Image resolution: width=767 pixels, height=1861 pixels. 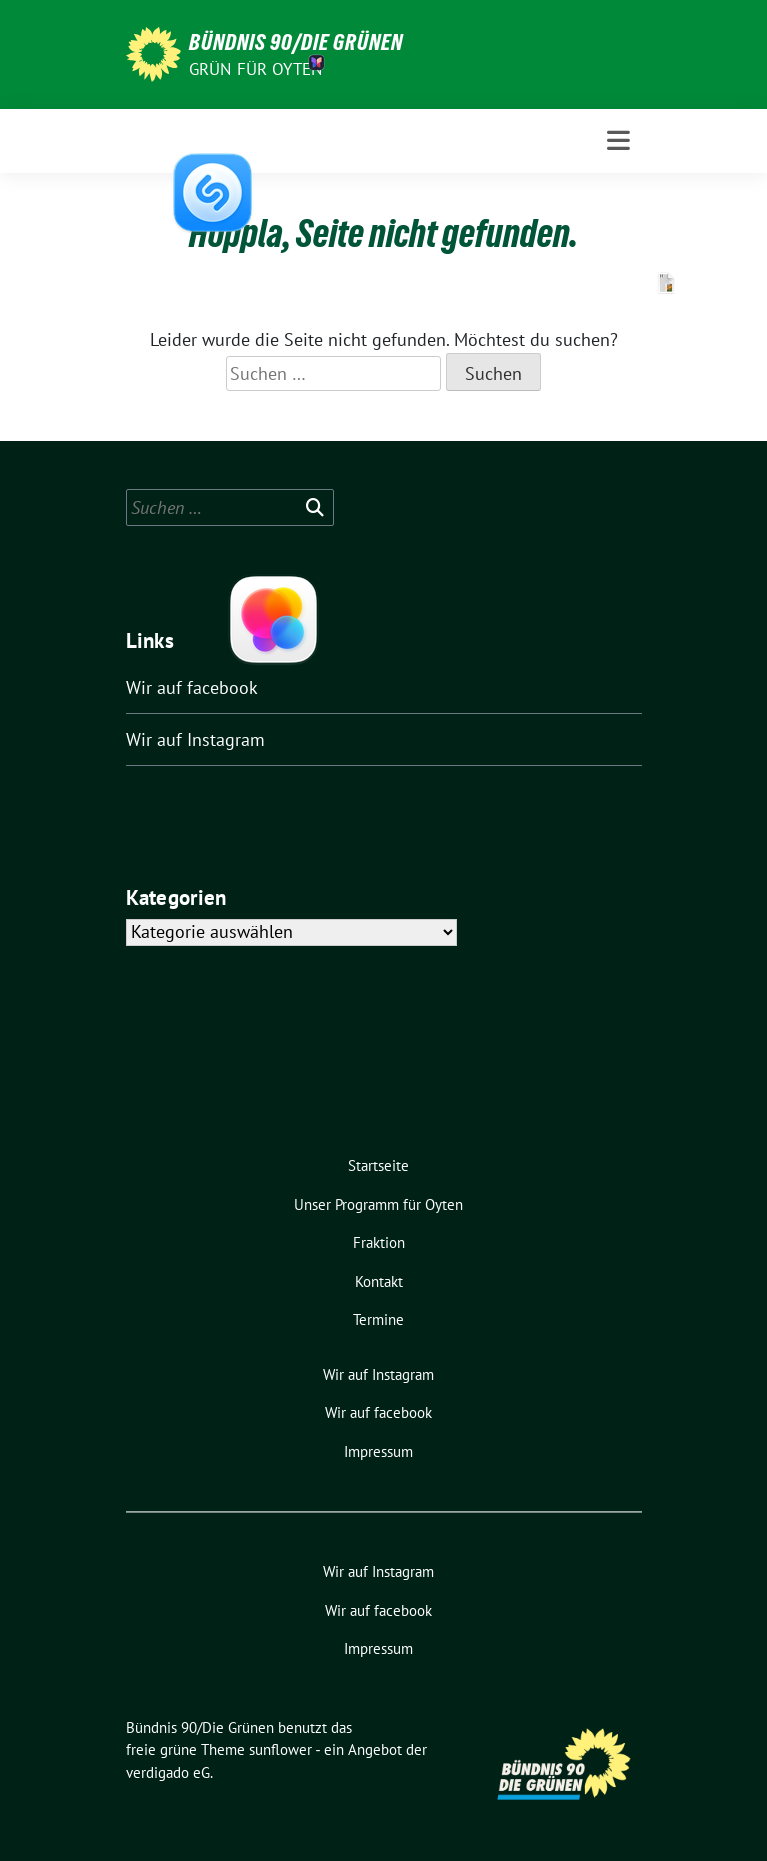 I want to click on identify a song playing nearby, so click(x=212, y=192).